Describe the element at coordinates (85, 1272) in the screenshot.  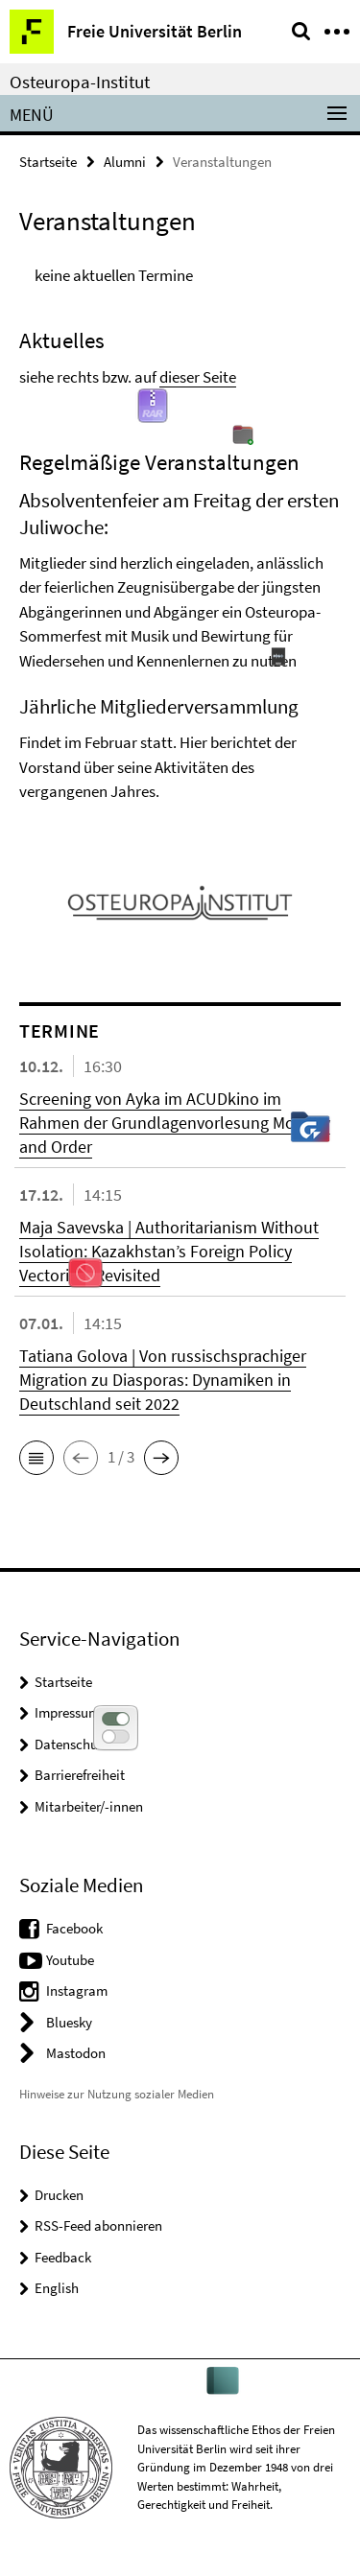
I see `indicates a missing or broken image` at that location.